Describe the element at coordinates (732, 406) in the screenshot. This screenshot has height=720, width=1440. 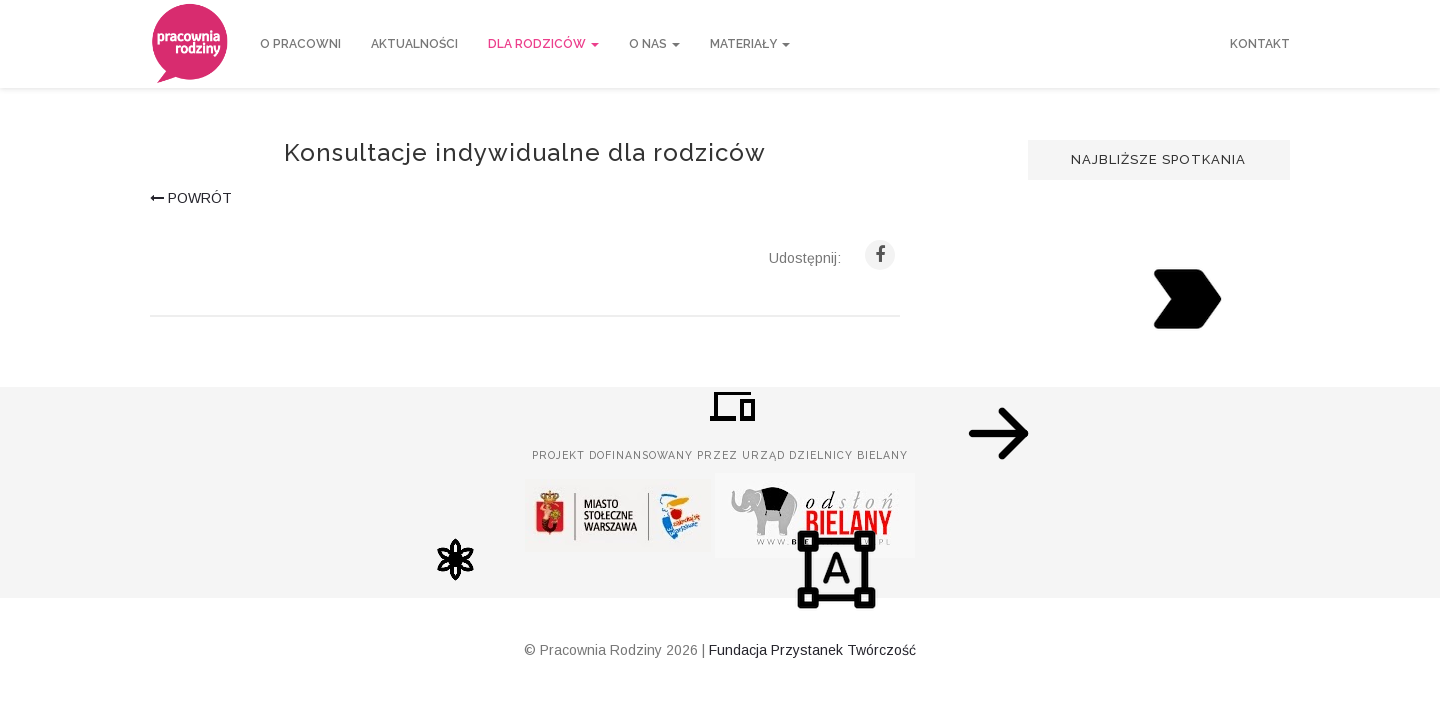
I see `connect phone to computer or tablet` at that location.